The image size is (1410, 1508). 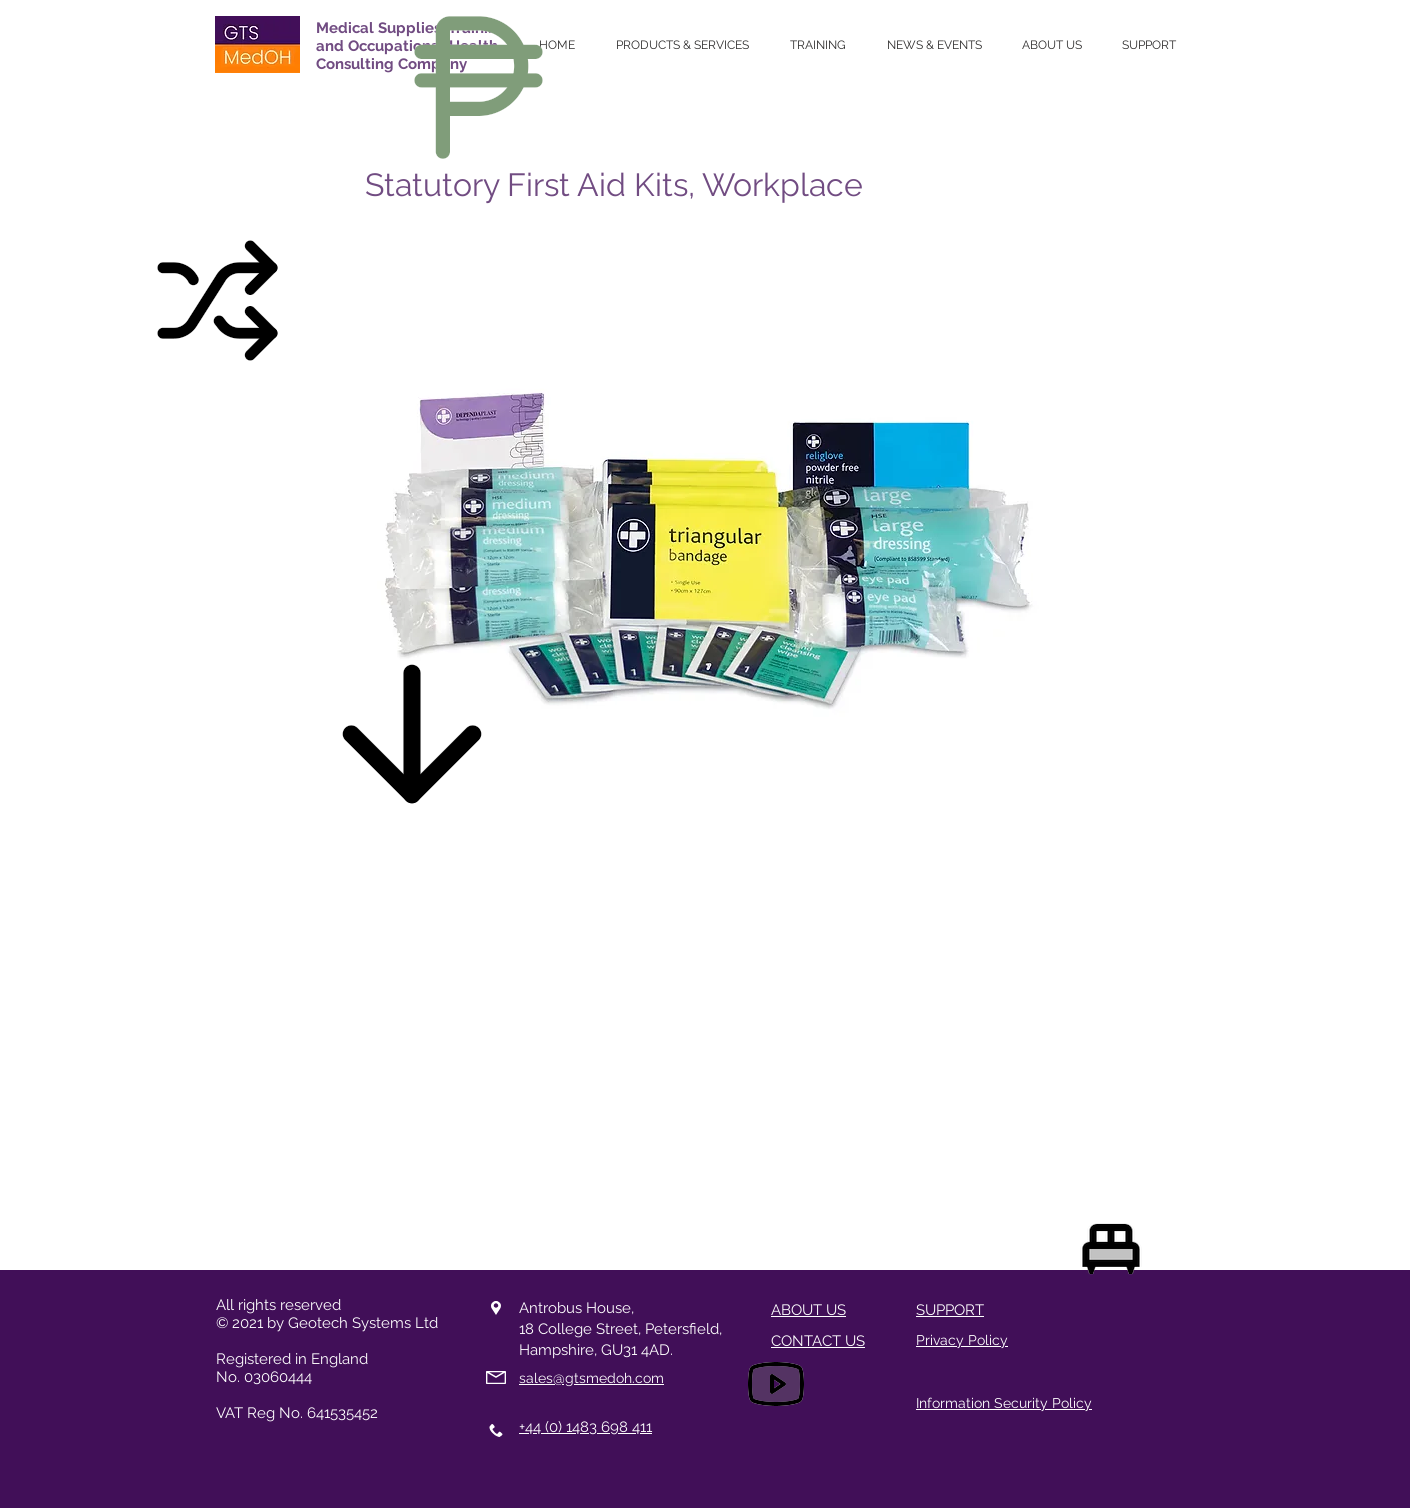 I want to click on indicates philippine peso currency, so click(x=478, y=87).